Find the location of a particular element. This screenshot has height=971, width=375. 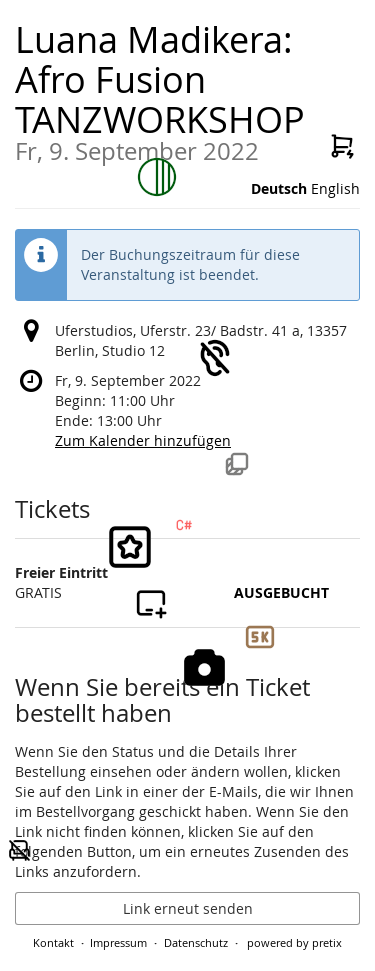

indicates 5k video or image resolution is located at coordinates (260, 637).